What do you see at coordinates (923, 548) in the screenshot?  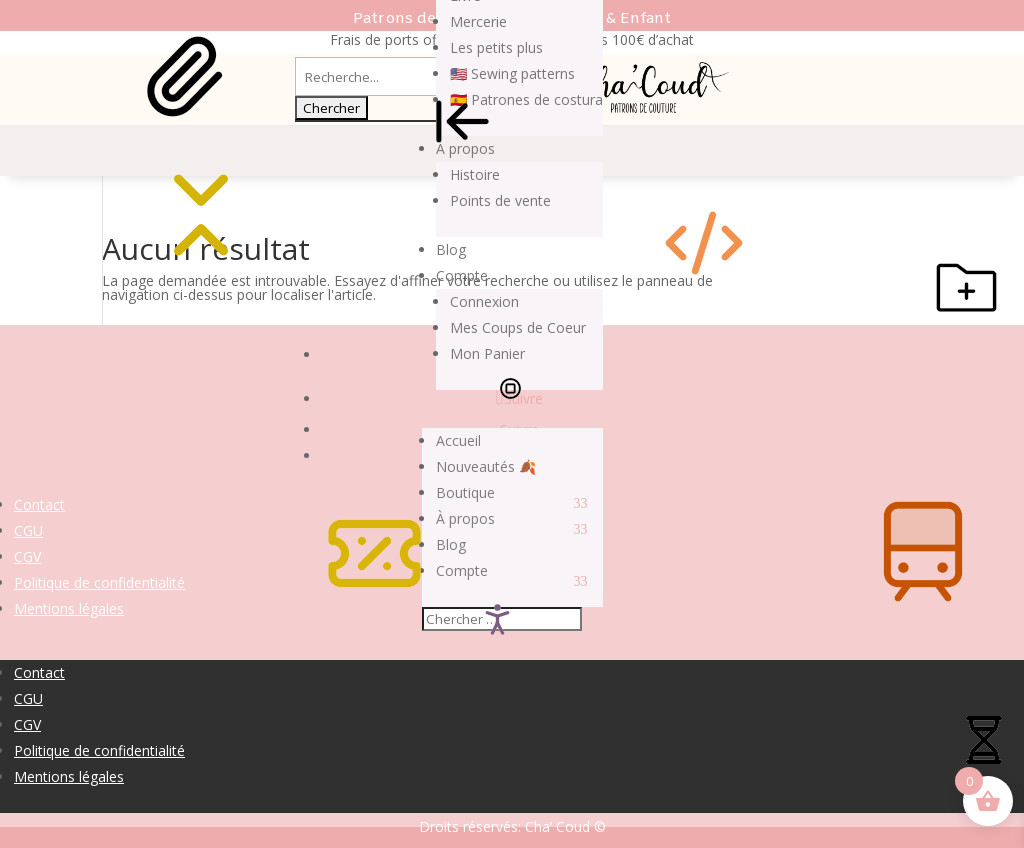 I see `access train schedules or rail services` at bounding box center [923, 548].